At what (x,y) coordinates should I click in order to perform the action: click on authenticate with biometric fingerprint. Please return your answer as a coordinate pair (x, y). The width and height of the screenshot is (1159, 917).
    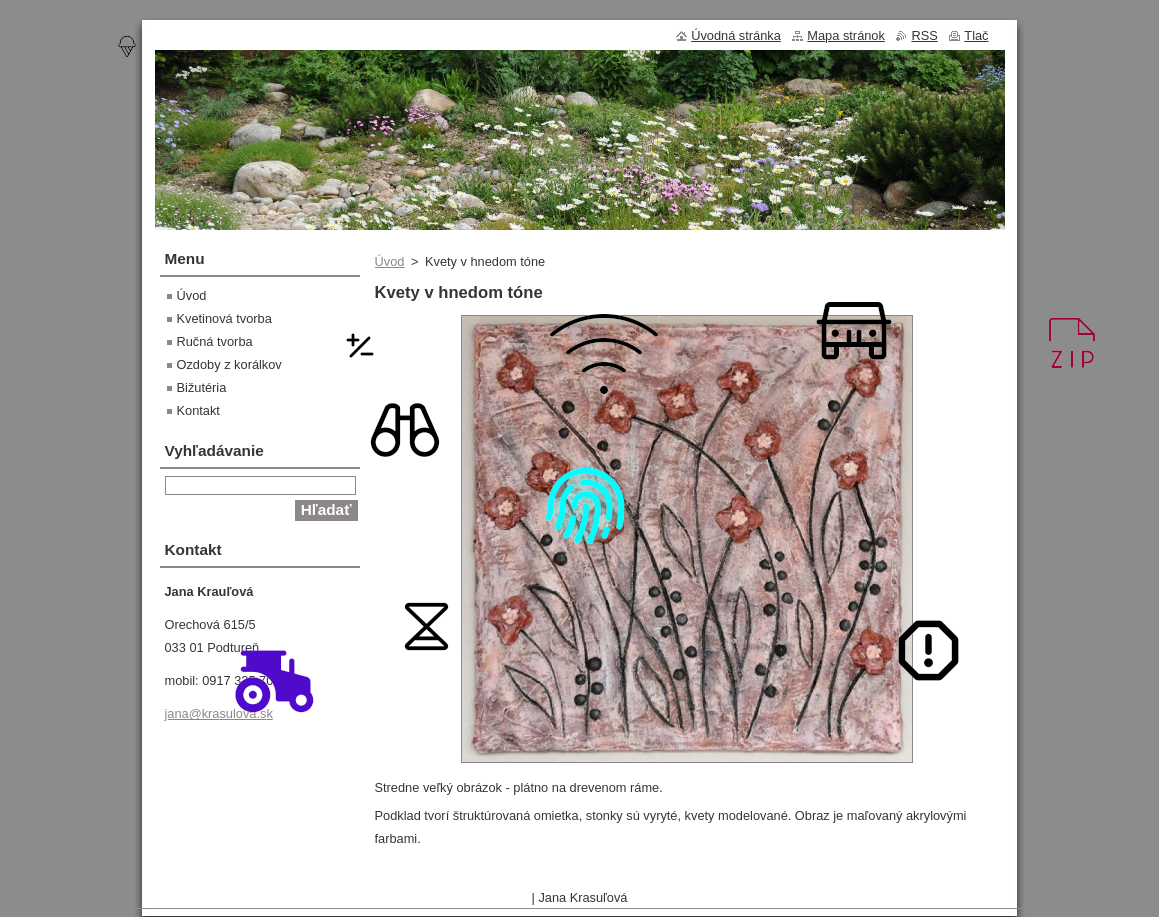
    Looking at the image, I should click on (586, 506).